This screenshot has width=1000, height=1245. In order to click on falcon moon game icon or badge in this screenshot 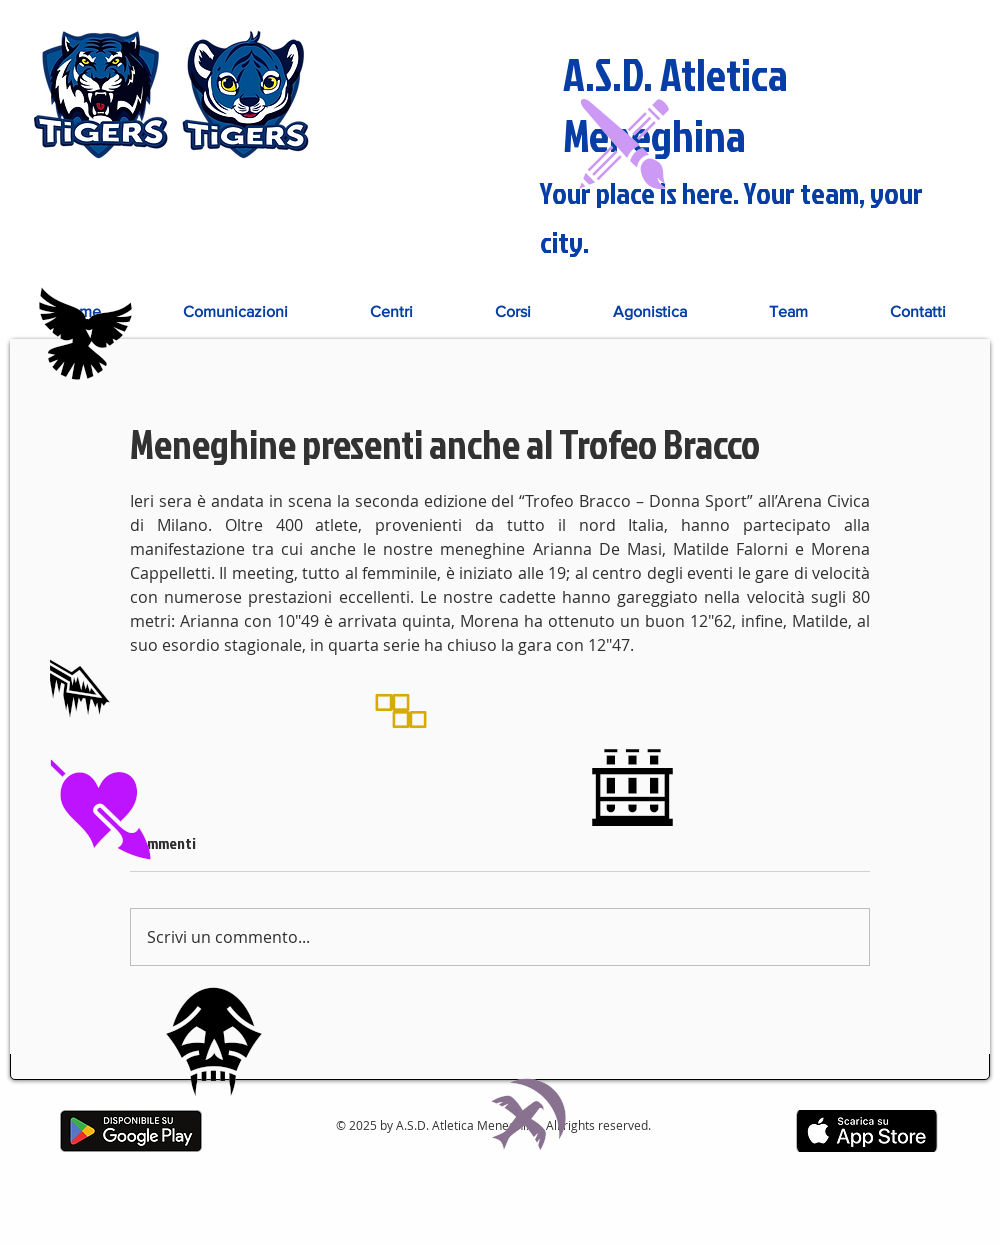, I will do `click(528, 1114)`.